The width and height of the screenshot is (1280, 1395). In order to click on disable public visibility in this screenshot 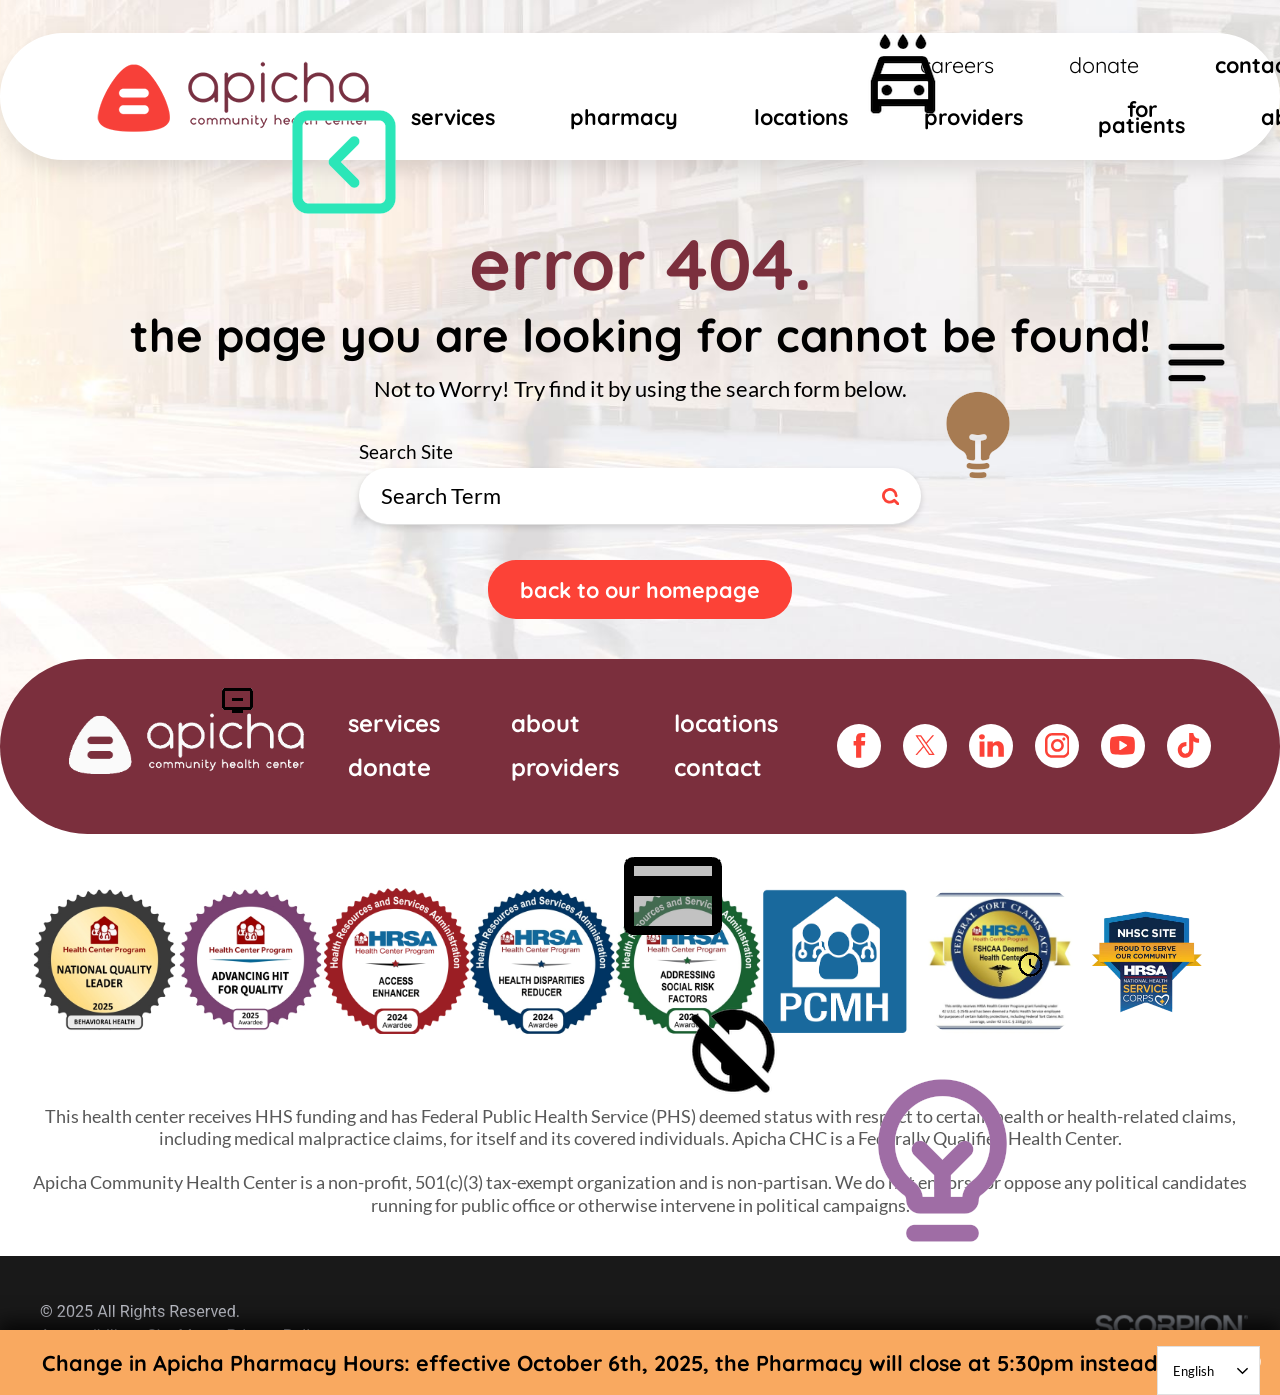, I will do `click(733, 1050)`.